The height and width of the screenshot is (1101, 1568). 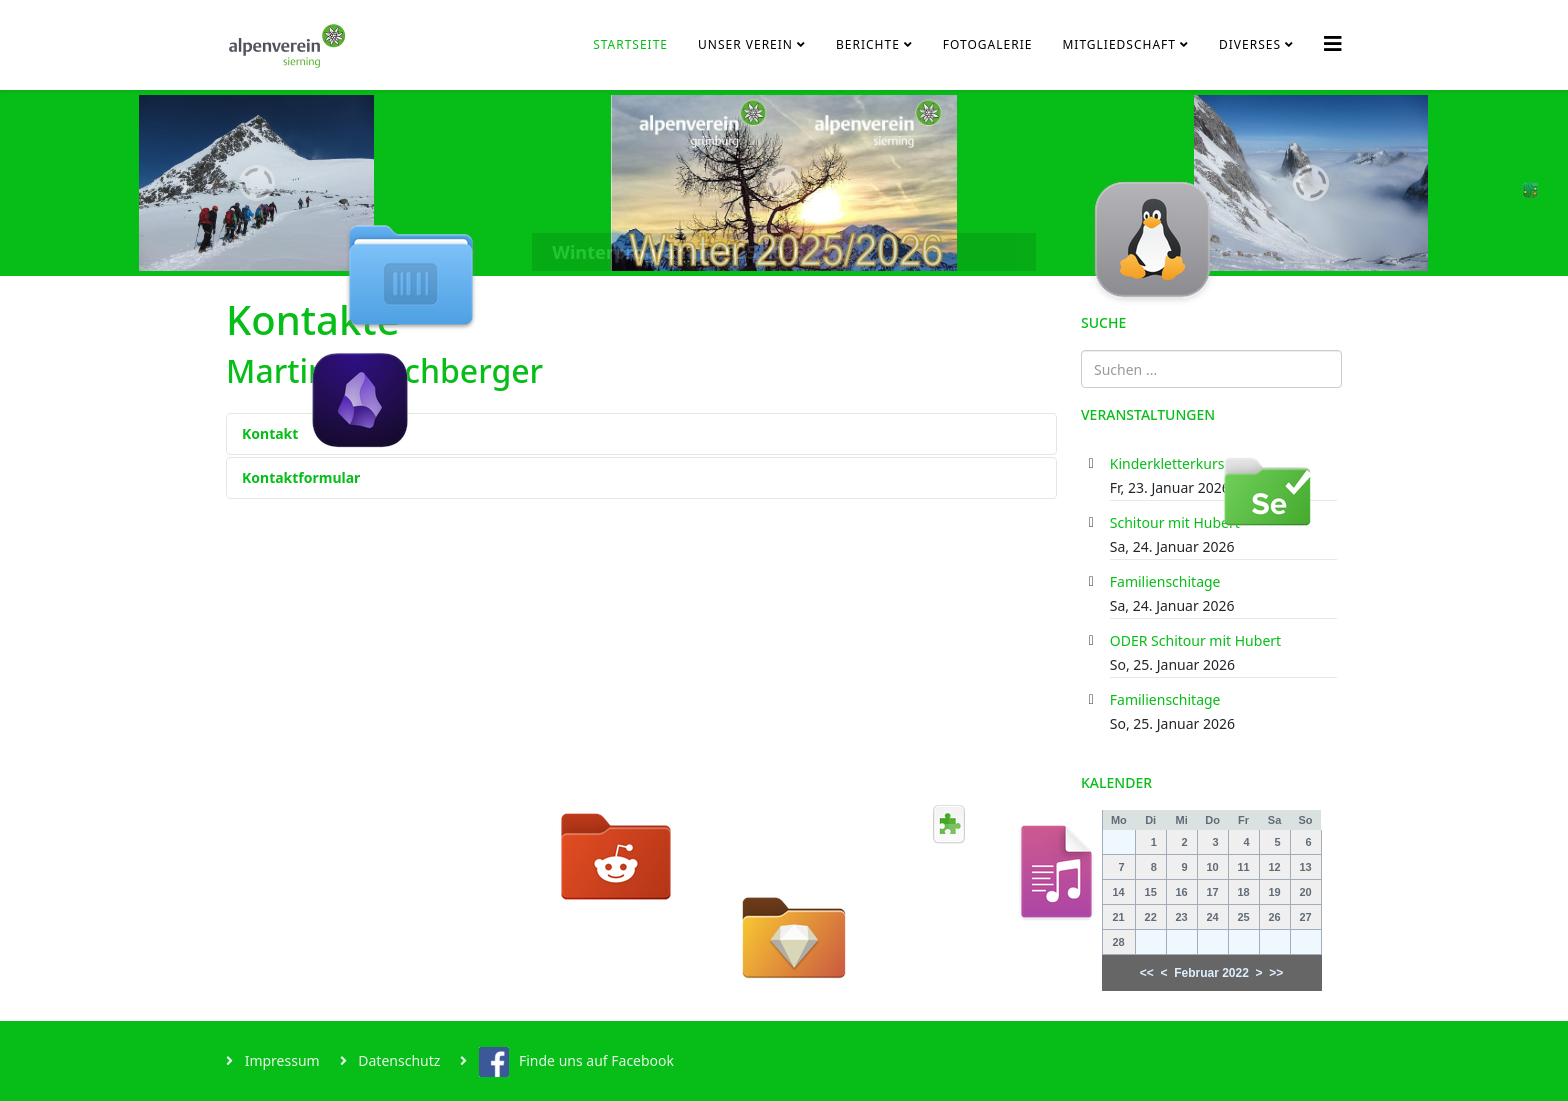 I want to click on audio playlist file type indicator, so click(x=1056, y=871).